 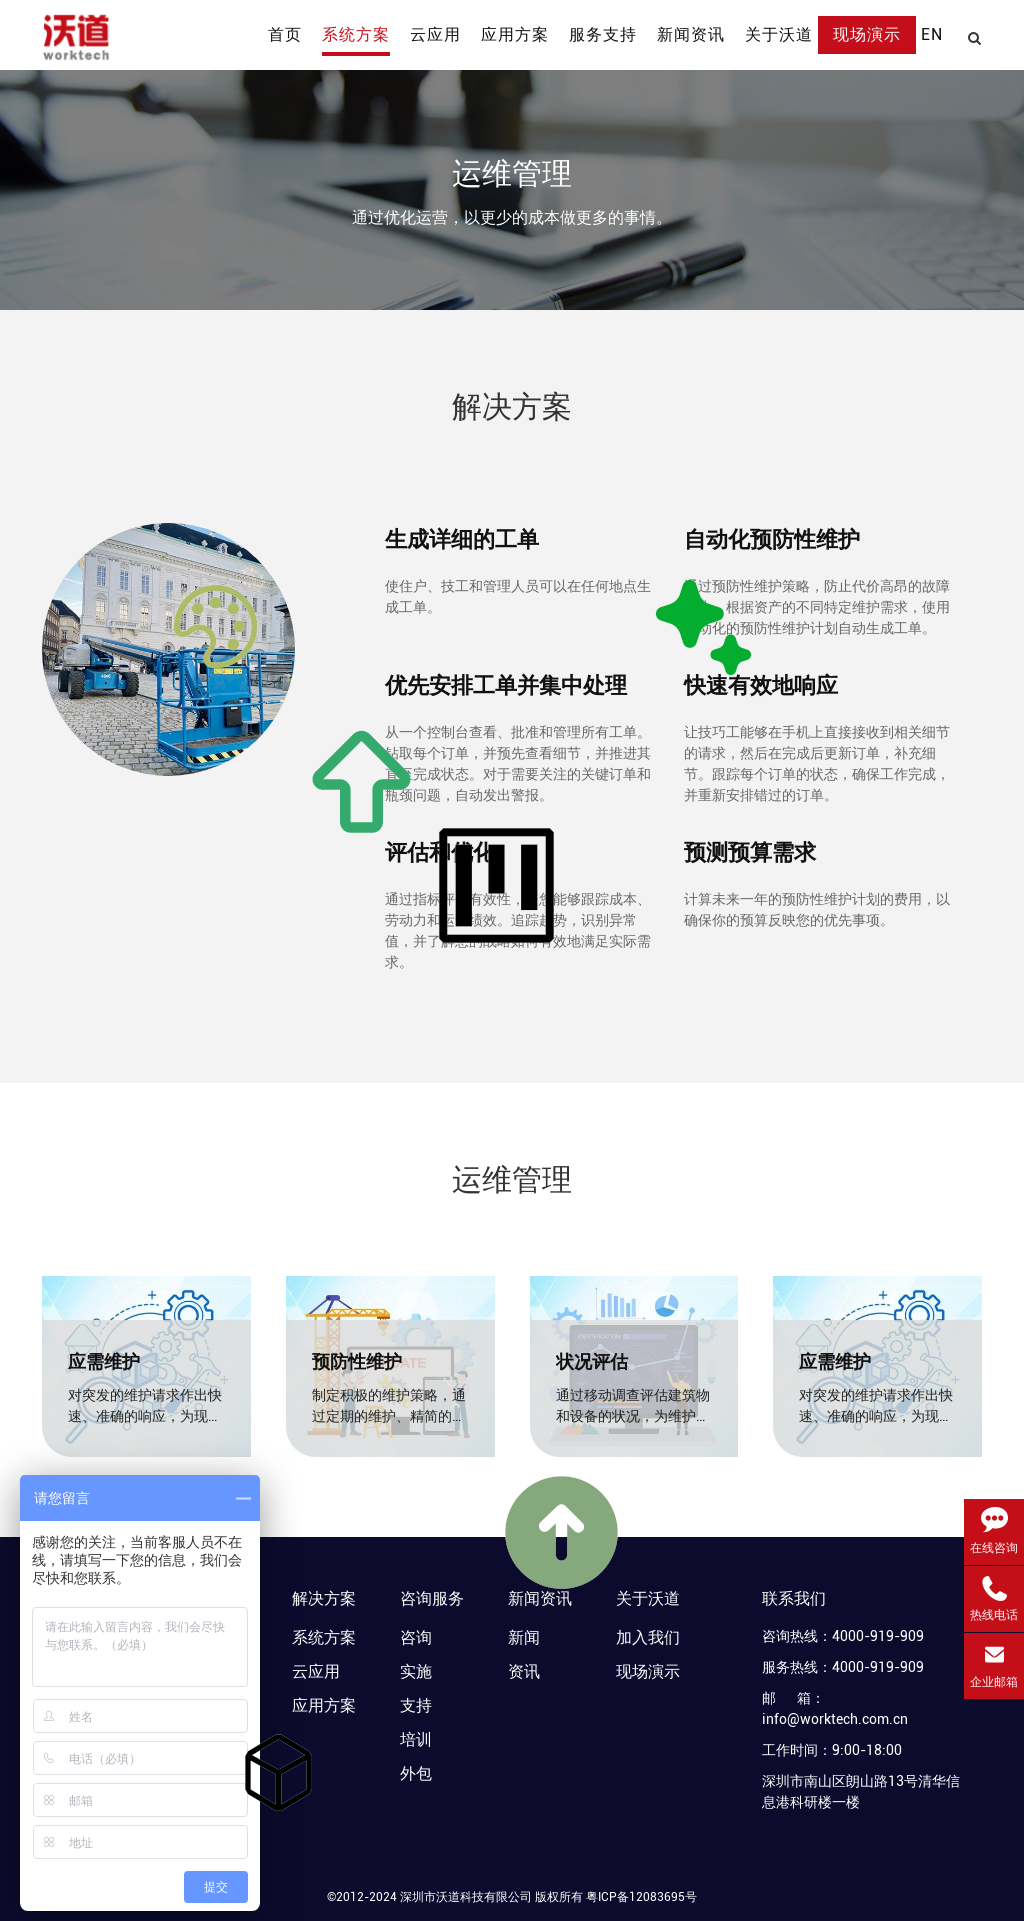 What do you see at coordinates (496, 885) in the screenshot?
I see `open project panel` at bounding box center [496, 885].